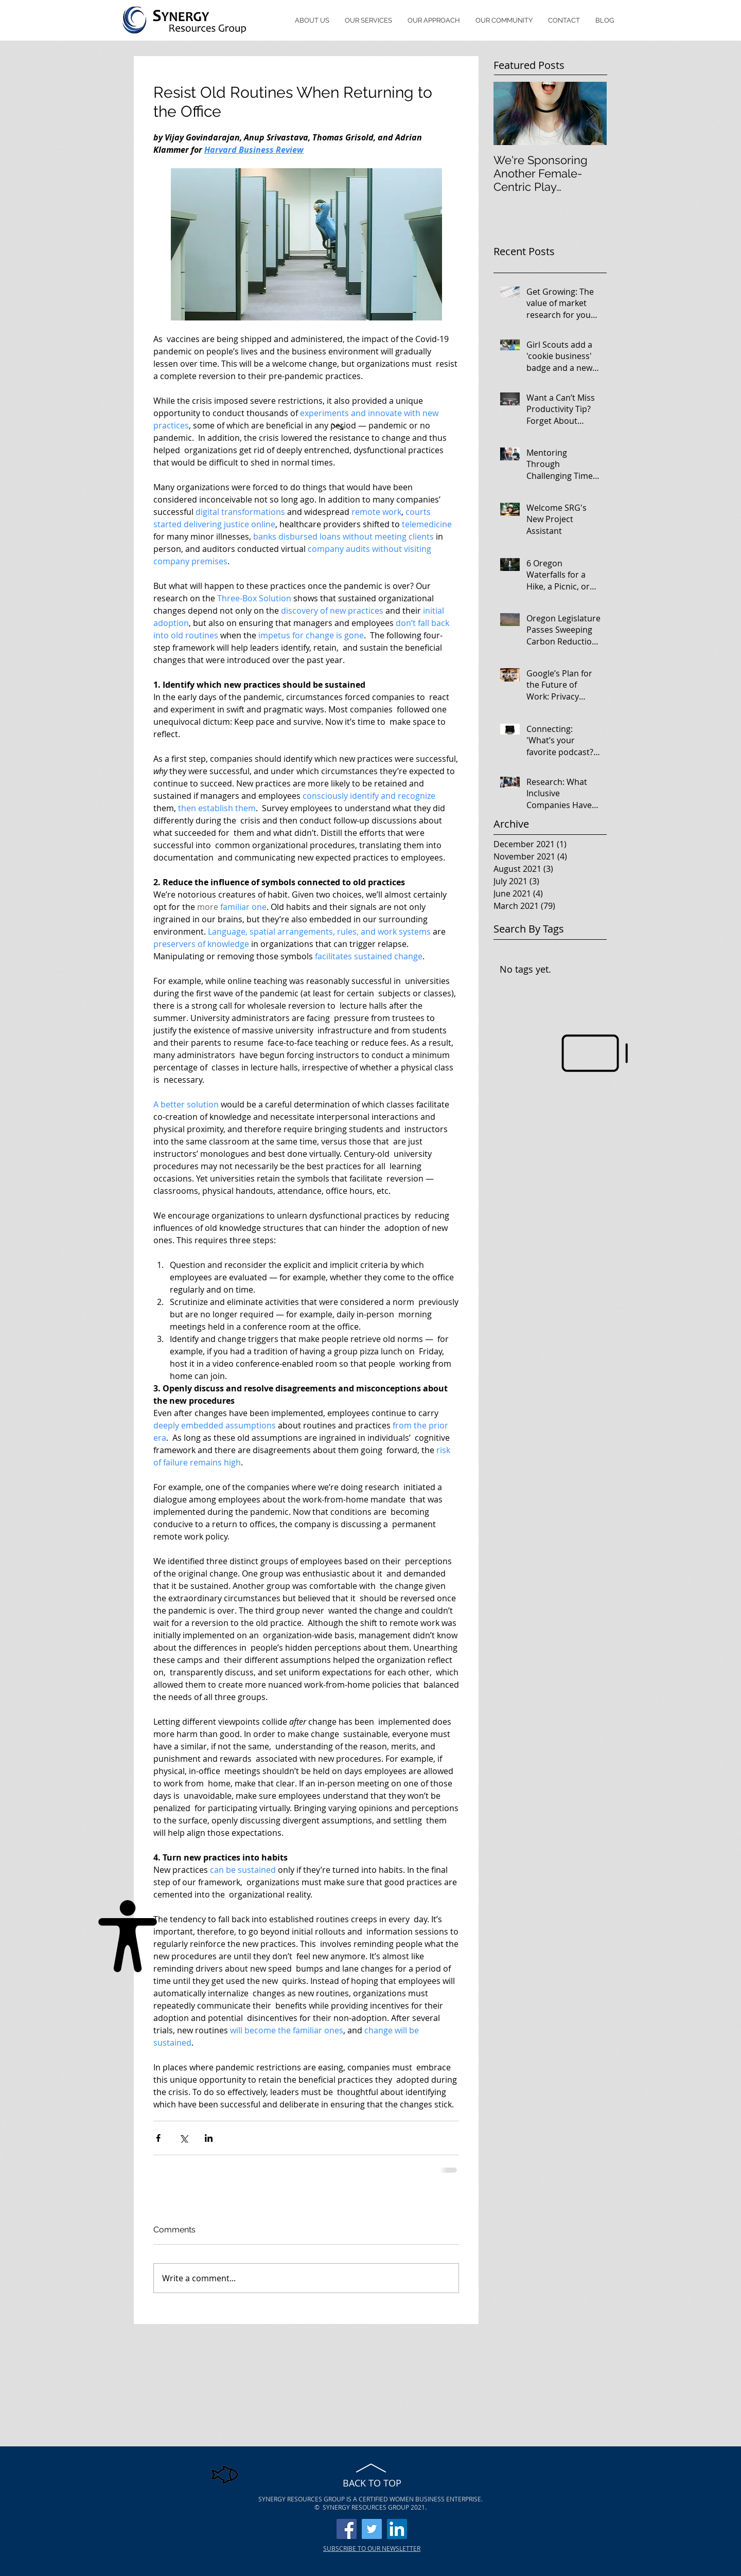 Image resolution: width=741 pixels, height=2576 pixels. I want to click on indicates seafood or fish-related content, so click(225, 2475).